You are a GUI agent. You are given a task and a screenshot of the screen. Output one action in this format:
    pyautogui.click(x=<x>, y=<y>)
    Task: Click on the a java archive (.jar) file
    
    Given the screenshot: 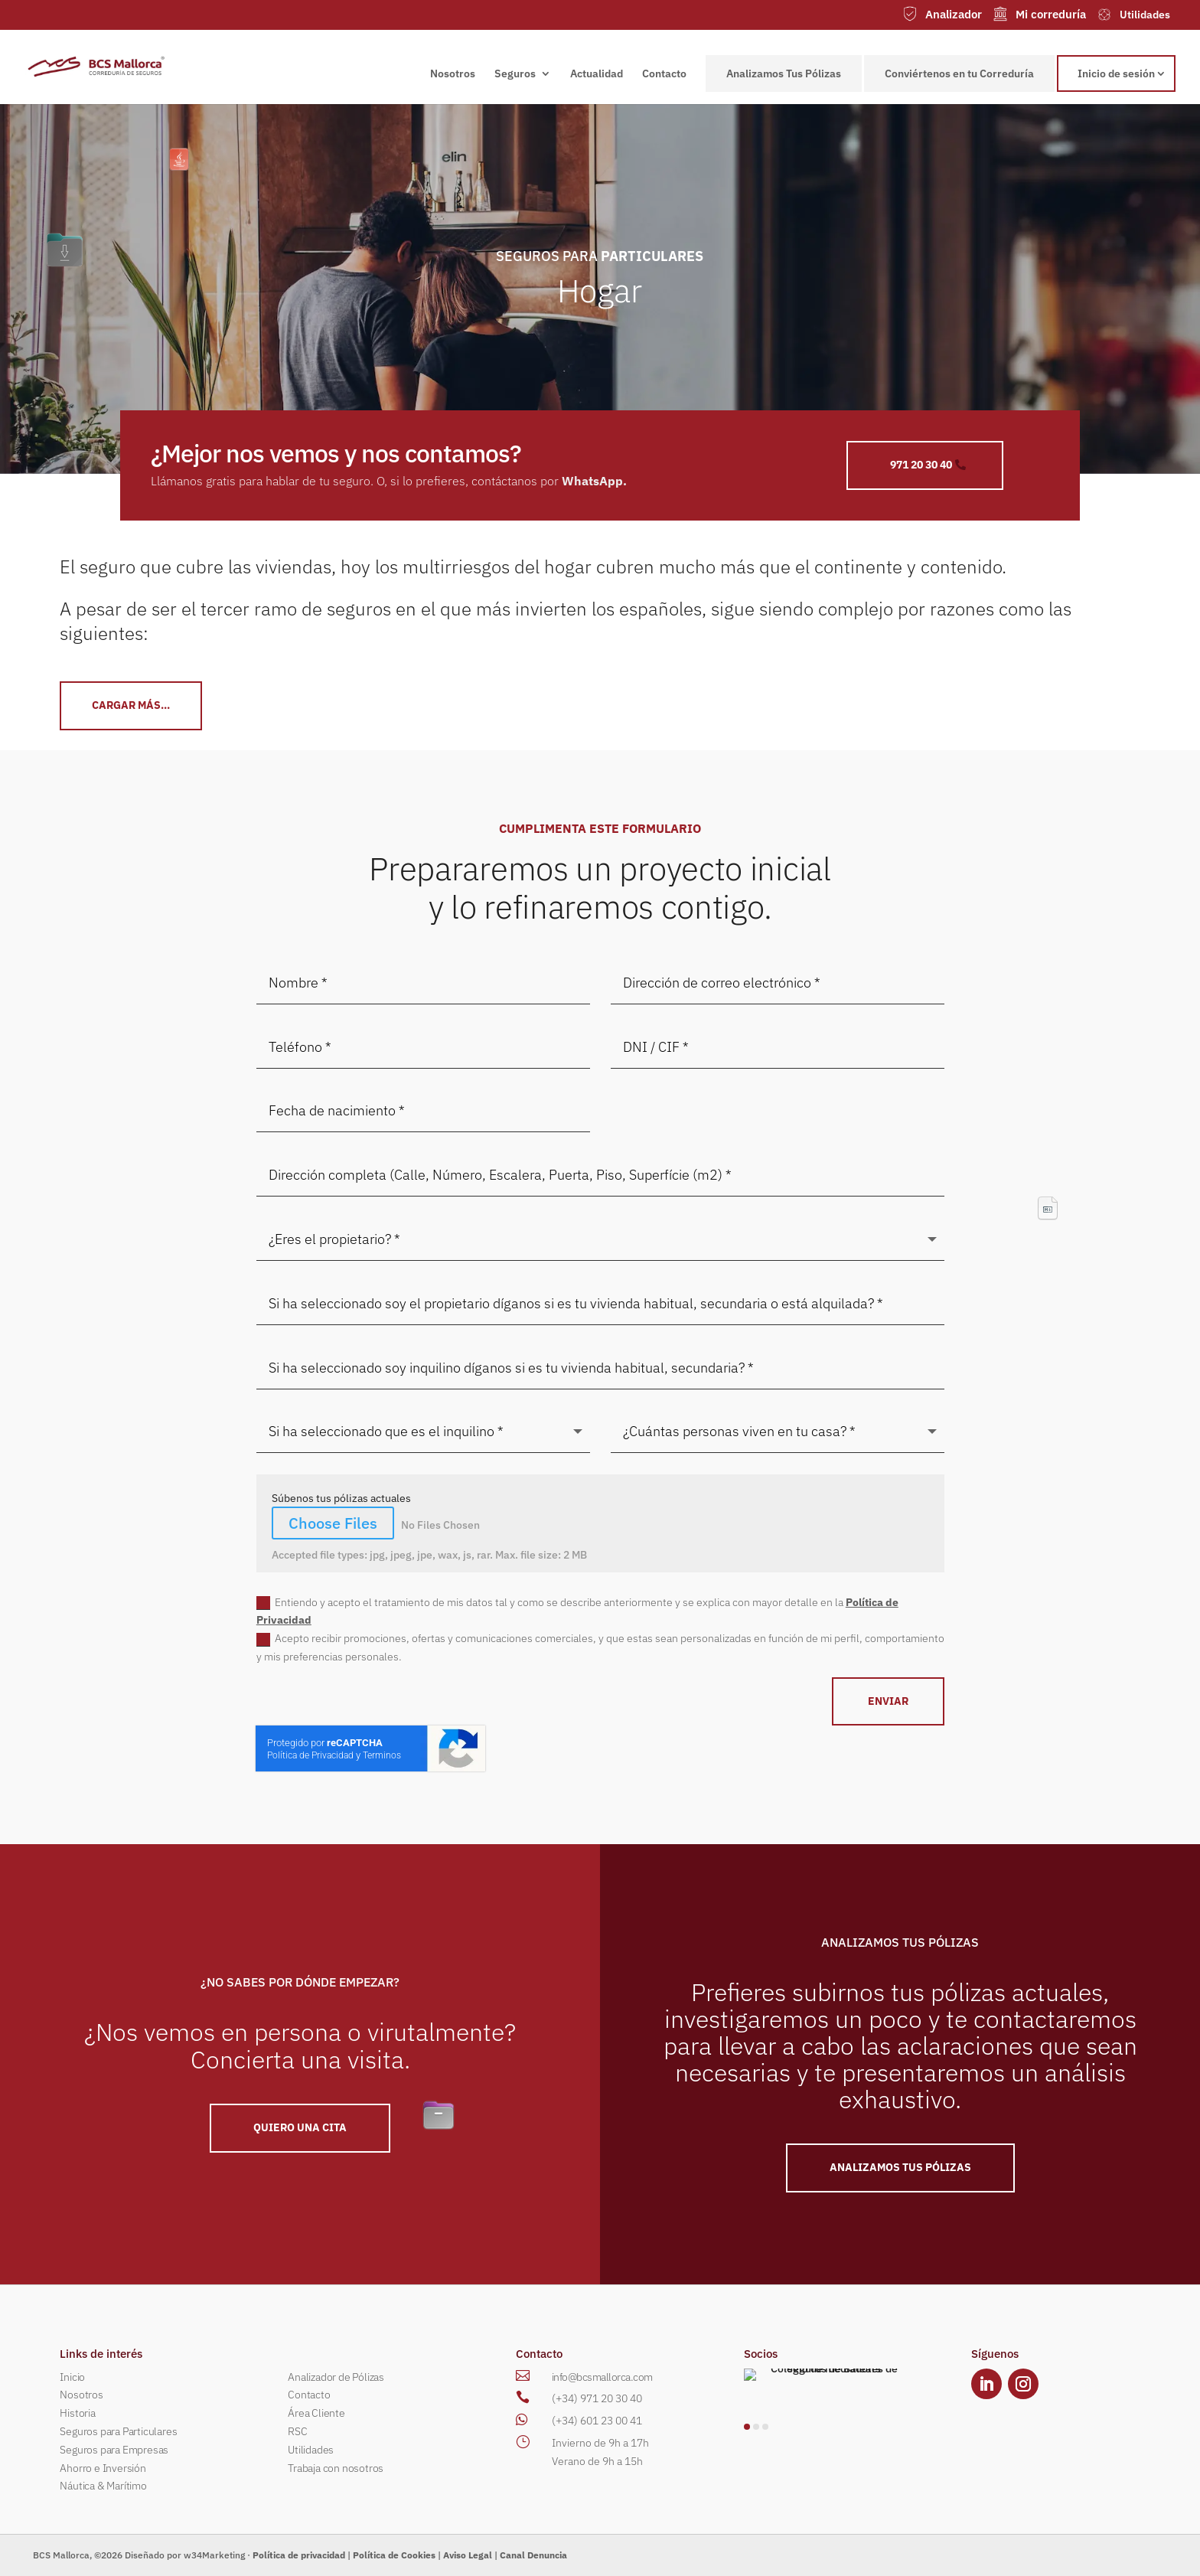 What is the action you would take?
    pyautogui.click(x=179, y=159)
    